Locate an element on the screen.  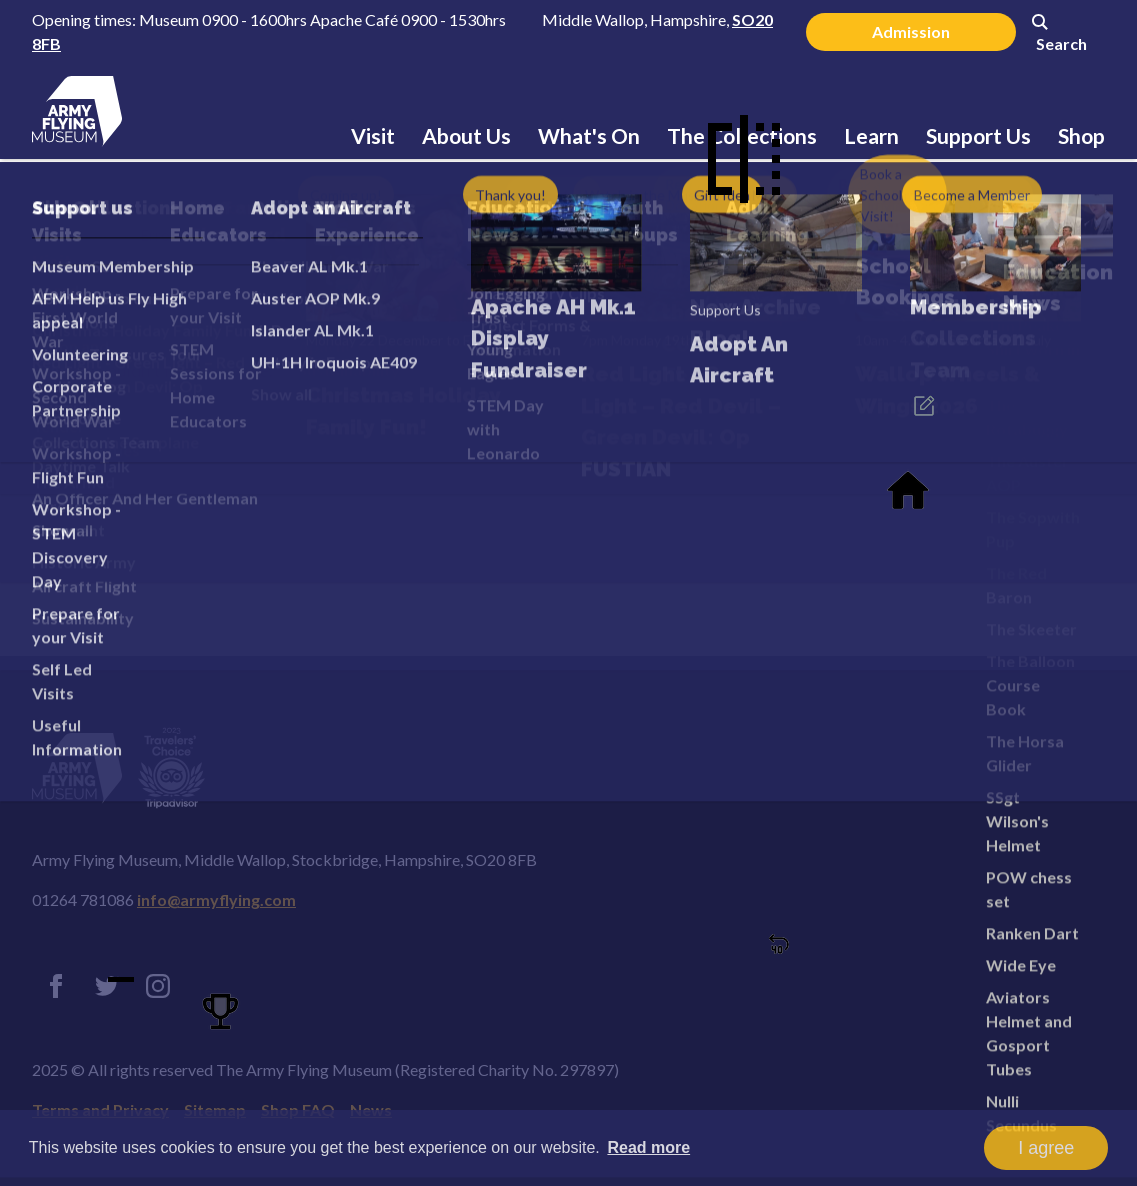
rewind media 40 seconds is located at coordinates (778, 944).